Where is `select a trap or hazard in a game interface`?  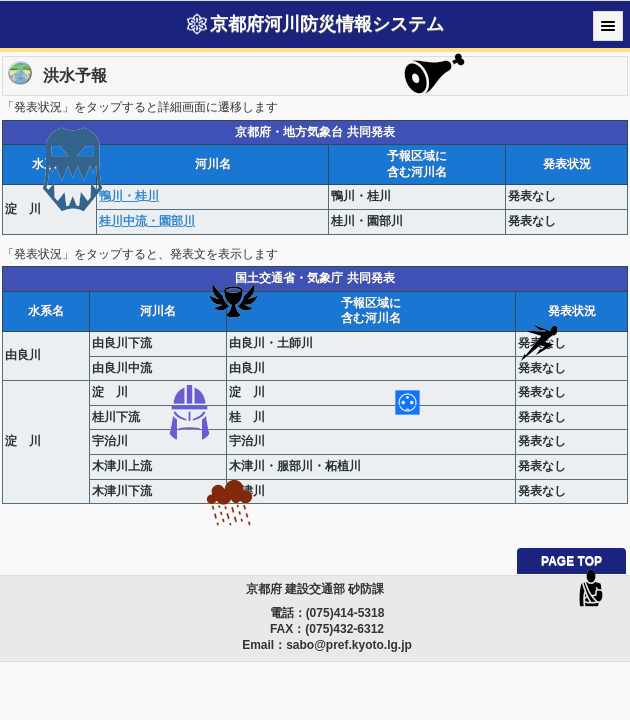
select a trap or hazard in a game interface is located at coordinates (72, 169).